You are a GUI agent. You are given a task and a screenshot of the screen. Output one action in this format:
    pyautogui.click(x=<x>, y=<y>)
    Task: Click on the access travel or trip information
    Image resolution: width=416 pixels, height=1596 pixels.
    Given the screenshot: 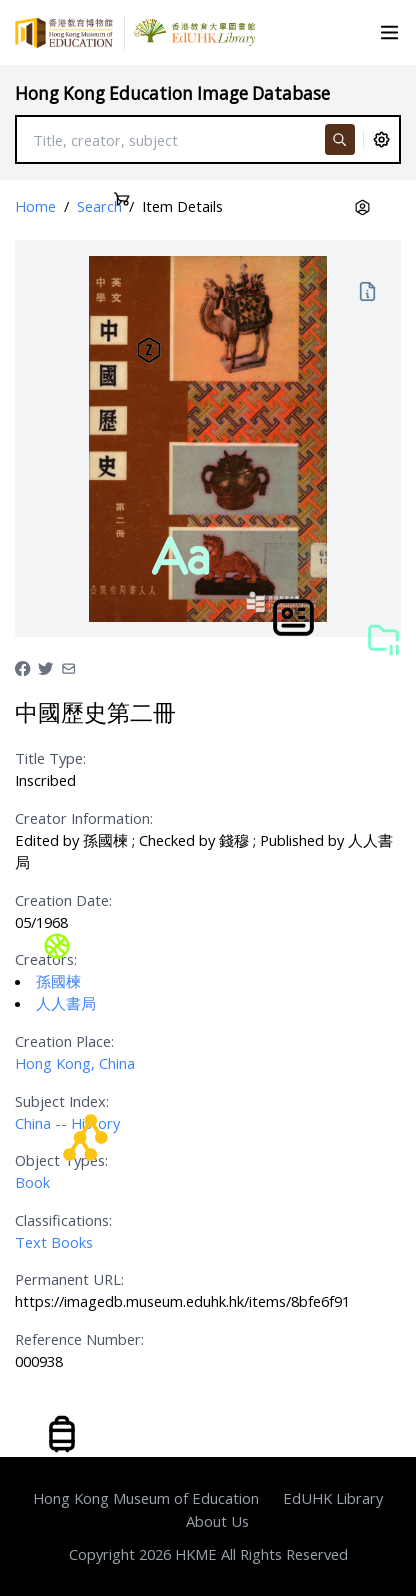 What is the action you would take?
    pyautogui.click(x=62, y=1434)
    